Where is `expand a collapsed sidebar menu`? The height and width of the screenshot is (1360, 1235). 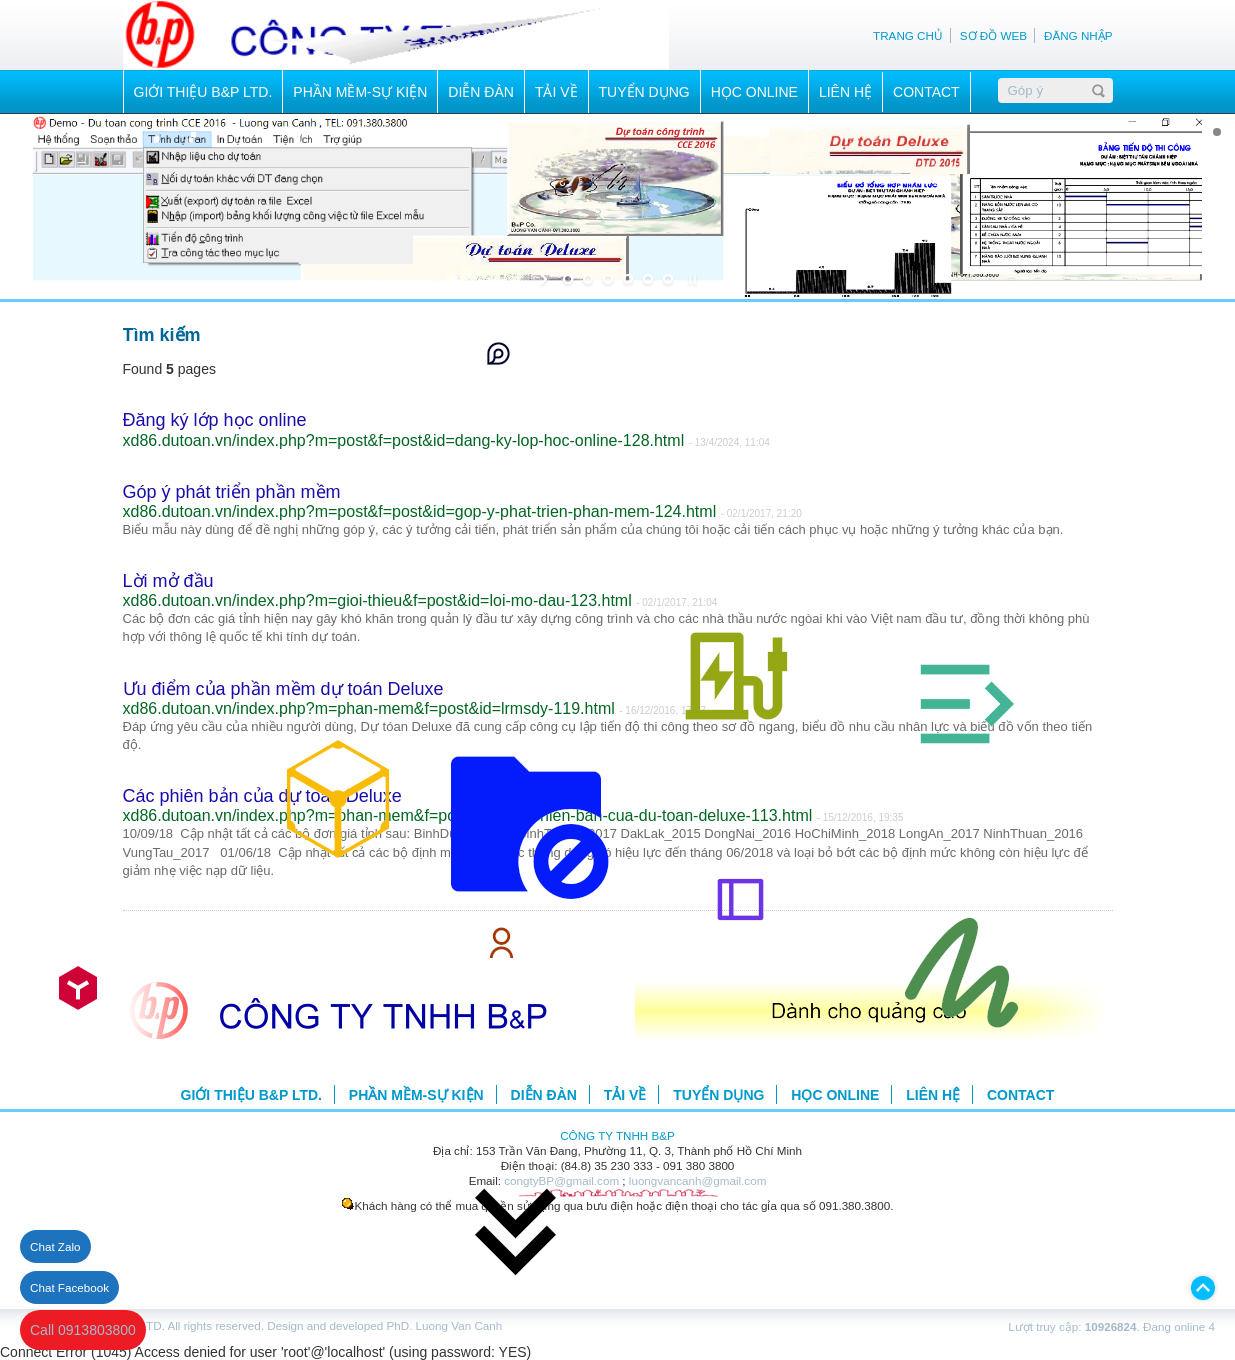
expand a collapsed sidebar menu is located at coordinates (965, 704).